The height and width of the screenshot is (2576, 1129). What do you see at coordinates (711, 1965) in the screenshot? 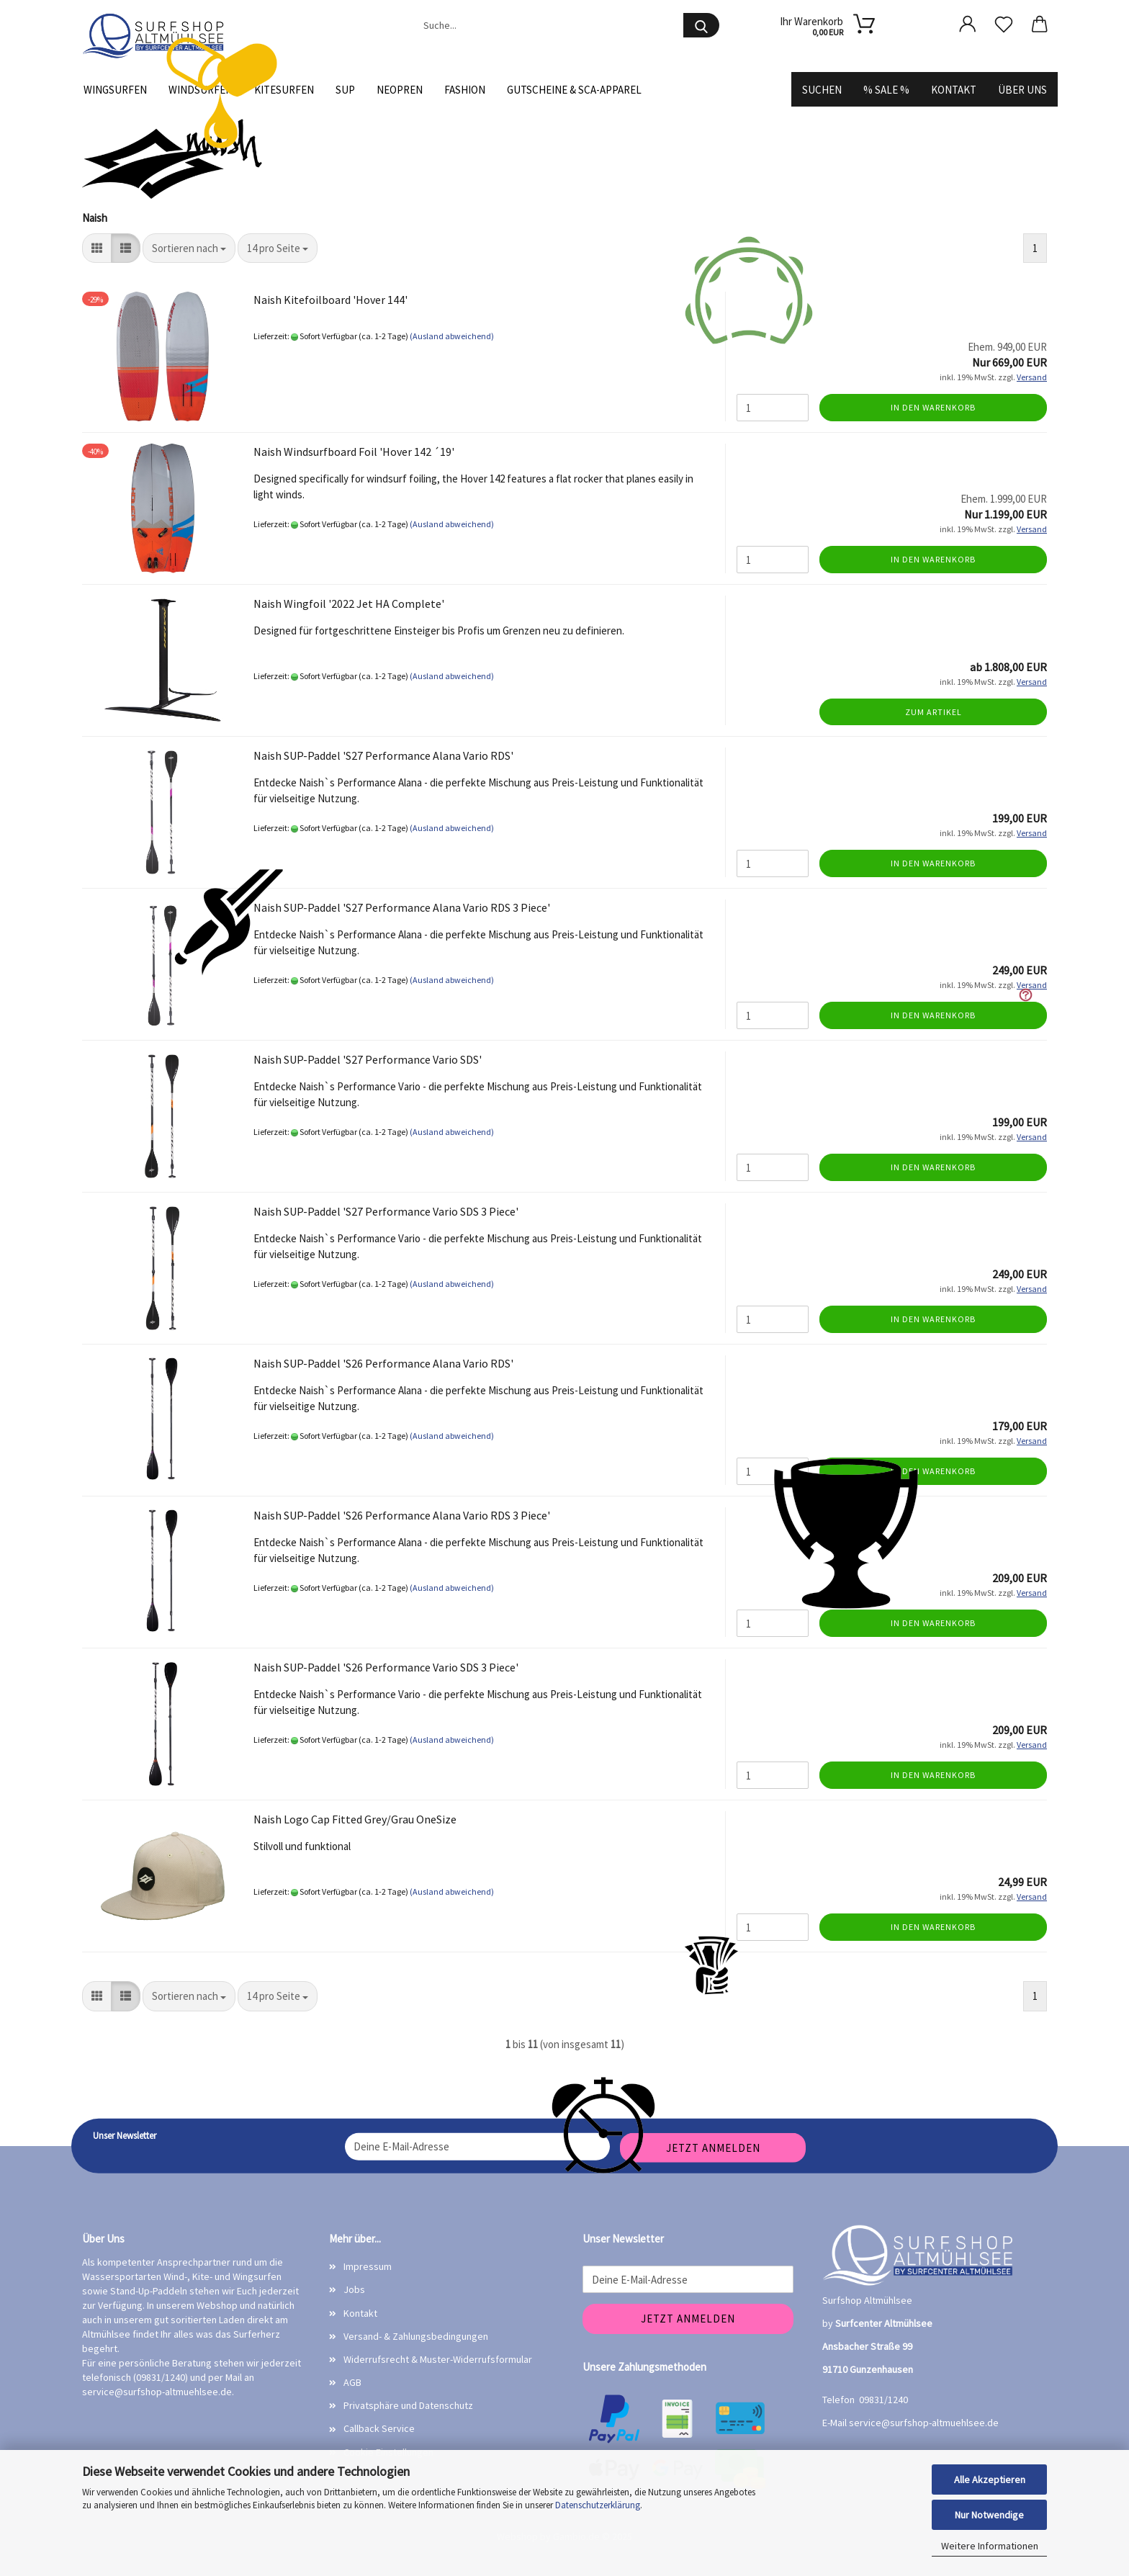
I see `make a purchase or payment` at bounding box center [711, 1965].